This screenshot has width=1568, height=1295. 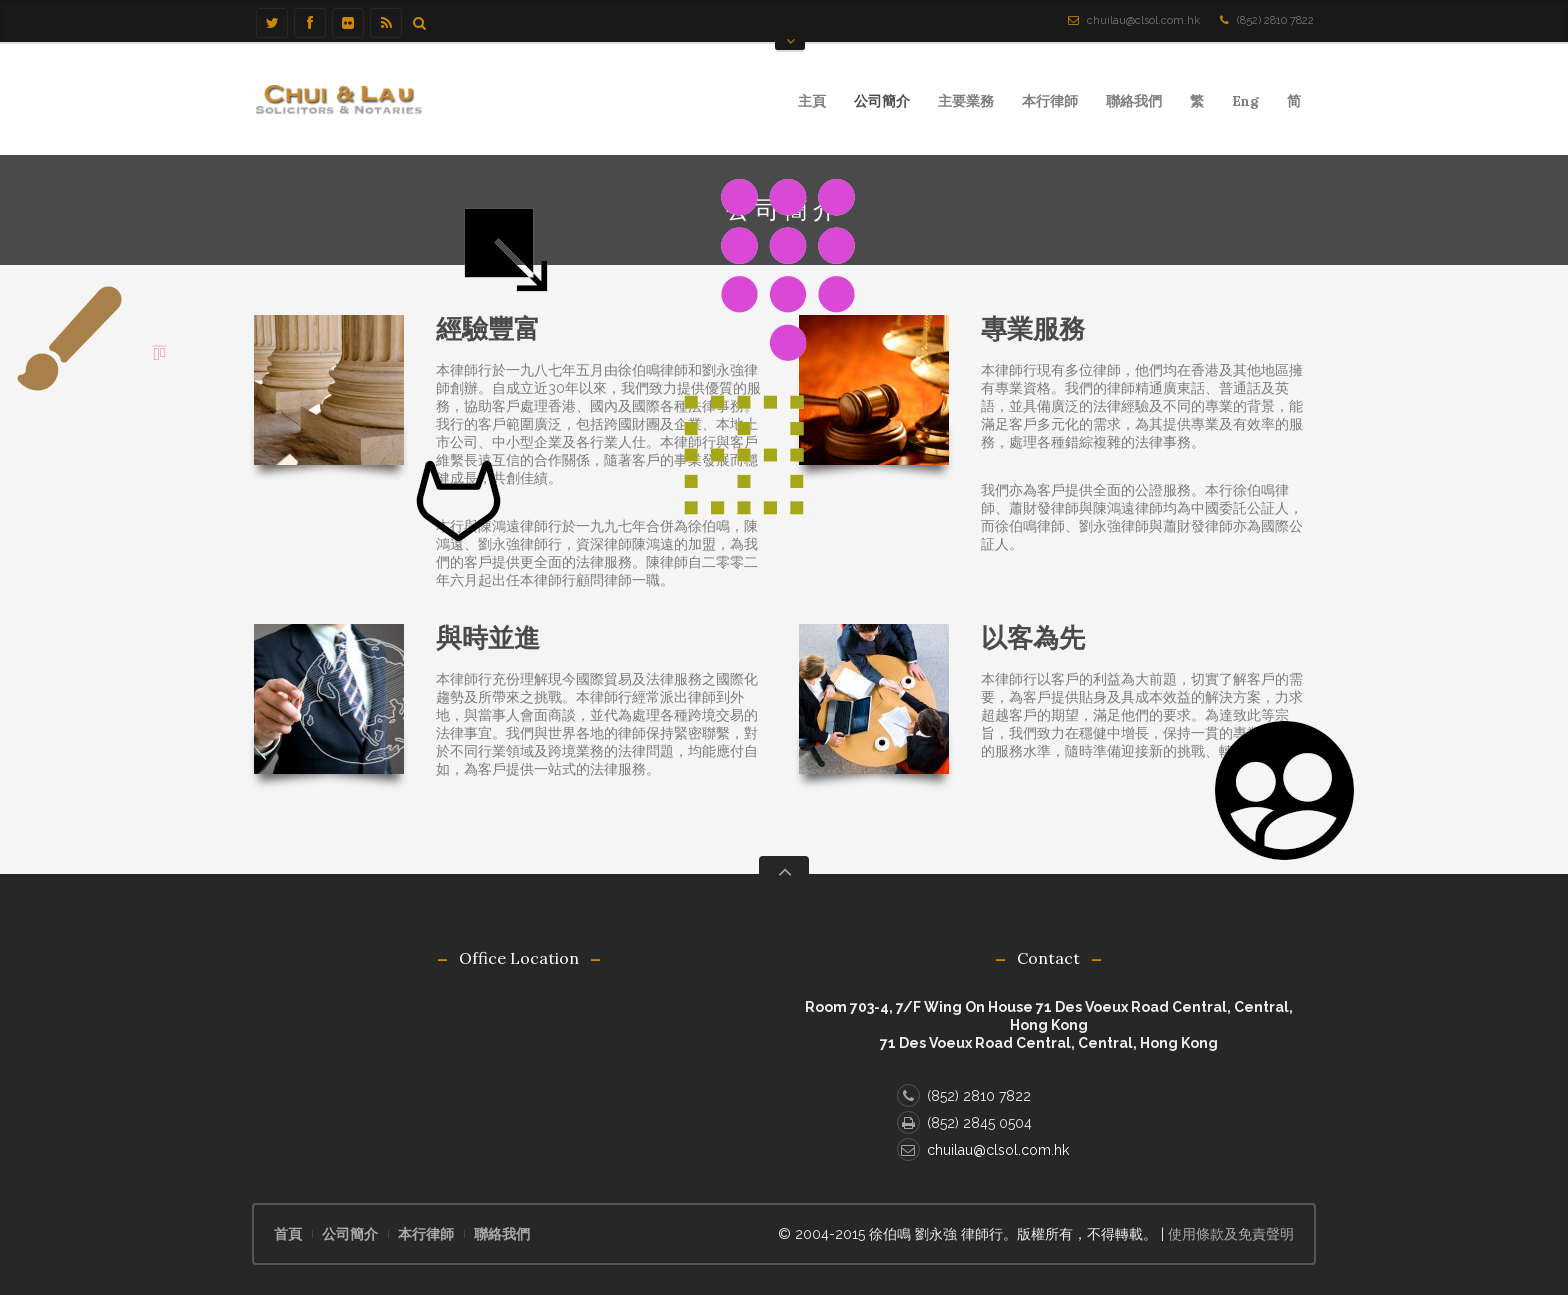 What do you see at coordinates (744, 455) in the screenshot?
I see `remove all borders from selected cells or elements` at bounding box center [744, 455].